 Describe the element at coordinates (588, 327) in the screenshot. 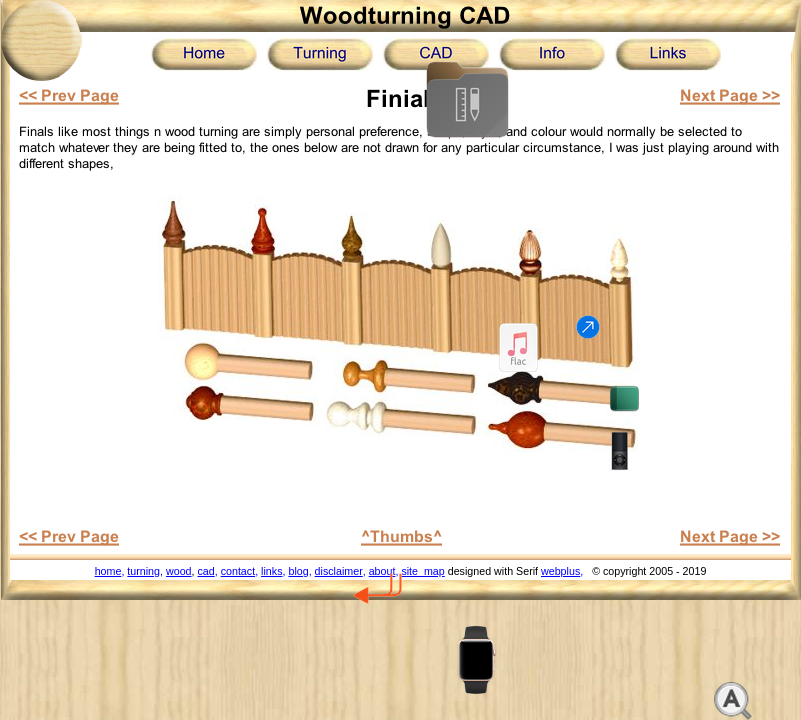

I see `indicates a symbolic link or shortcut to another file` at that location.